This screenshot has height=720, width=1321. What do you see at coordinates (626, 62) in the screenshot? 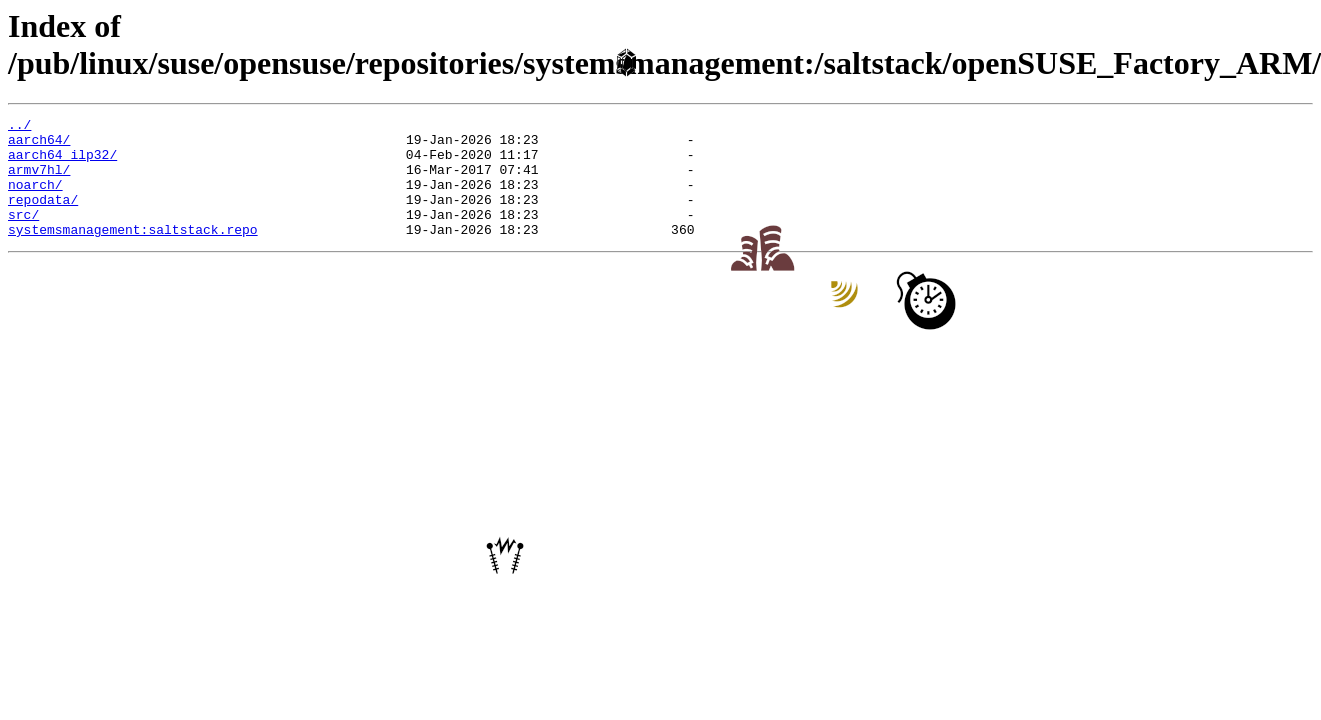
I see `collect or spend in-game currency` at bounding box center [626, 62].